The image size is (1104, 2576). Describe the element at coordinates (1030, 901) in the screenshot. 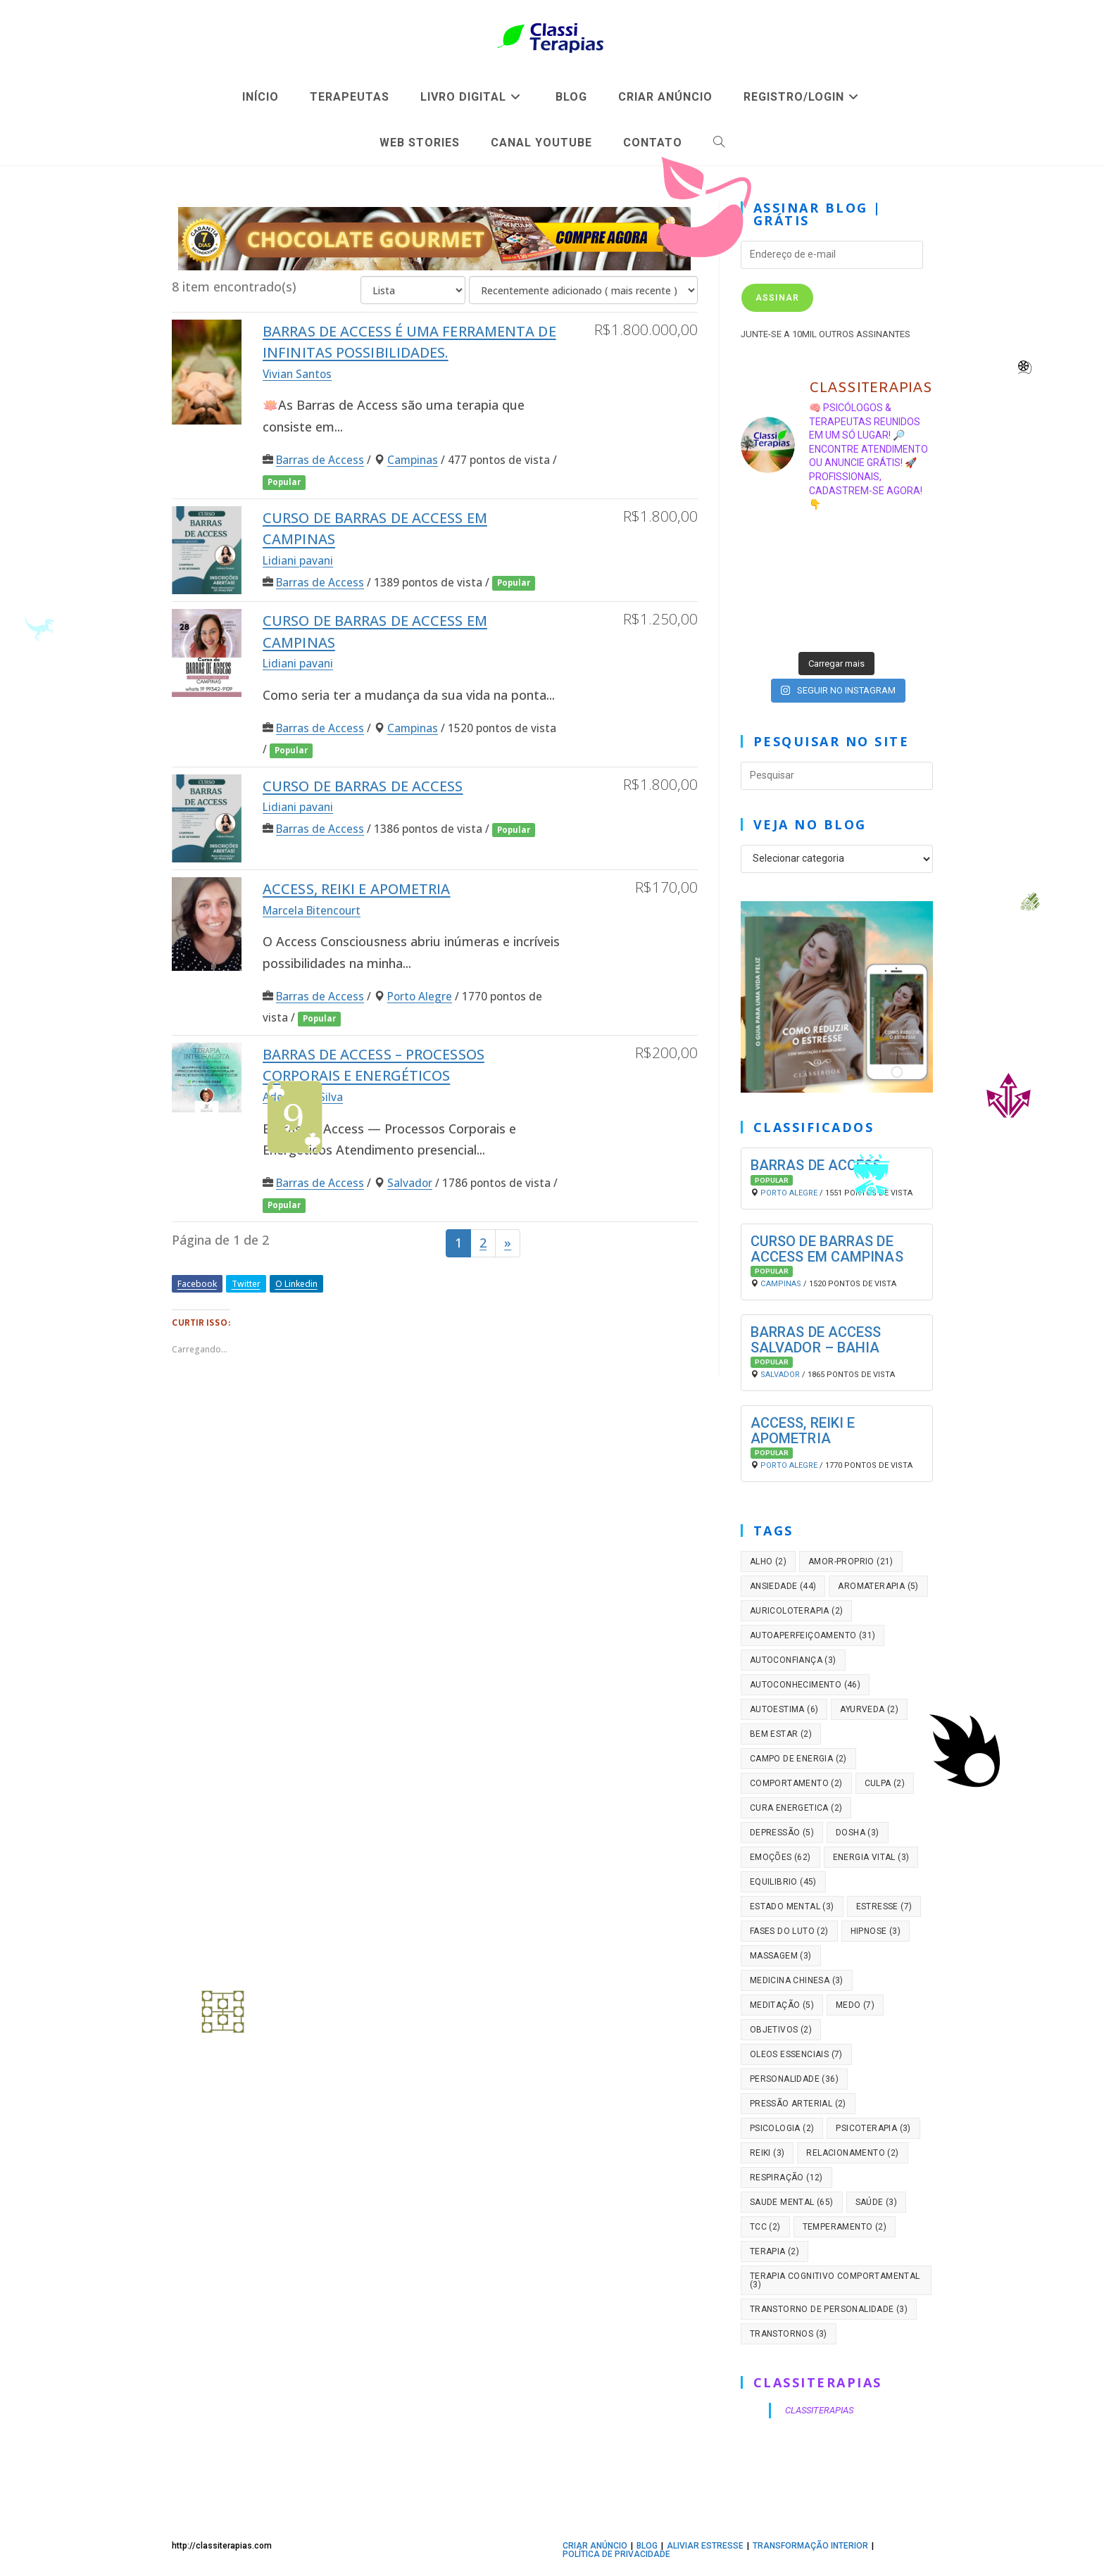

I see `wood resource inventory in a crafting game` at that location.